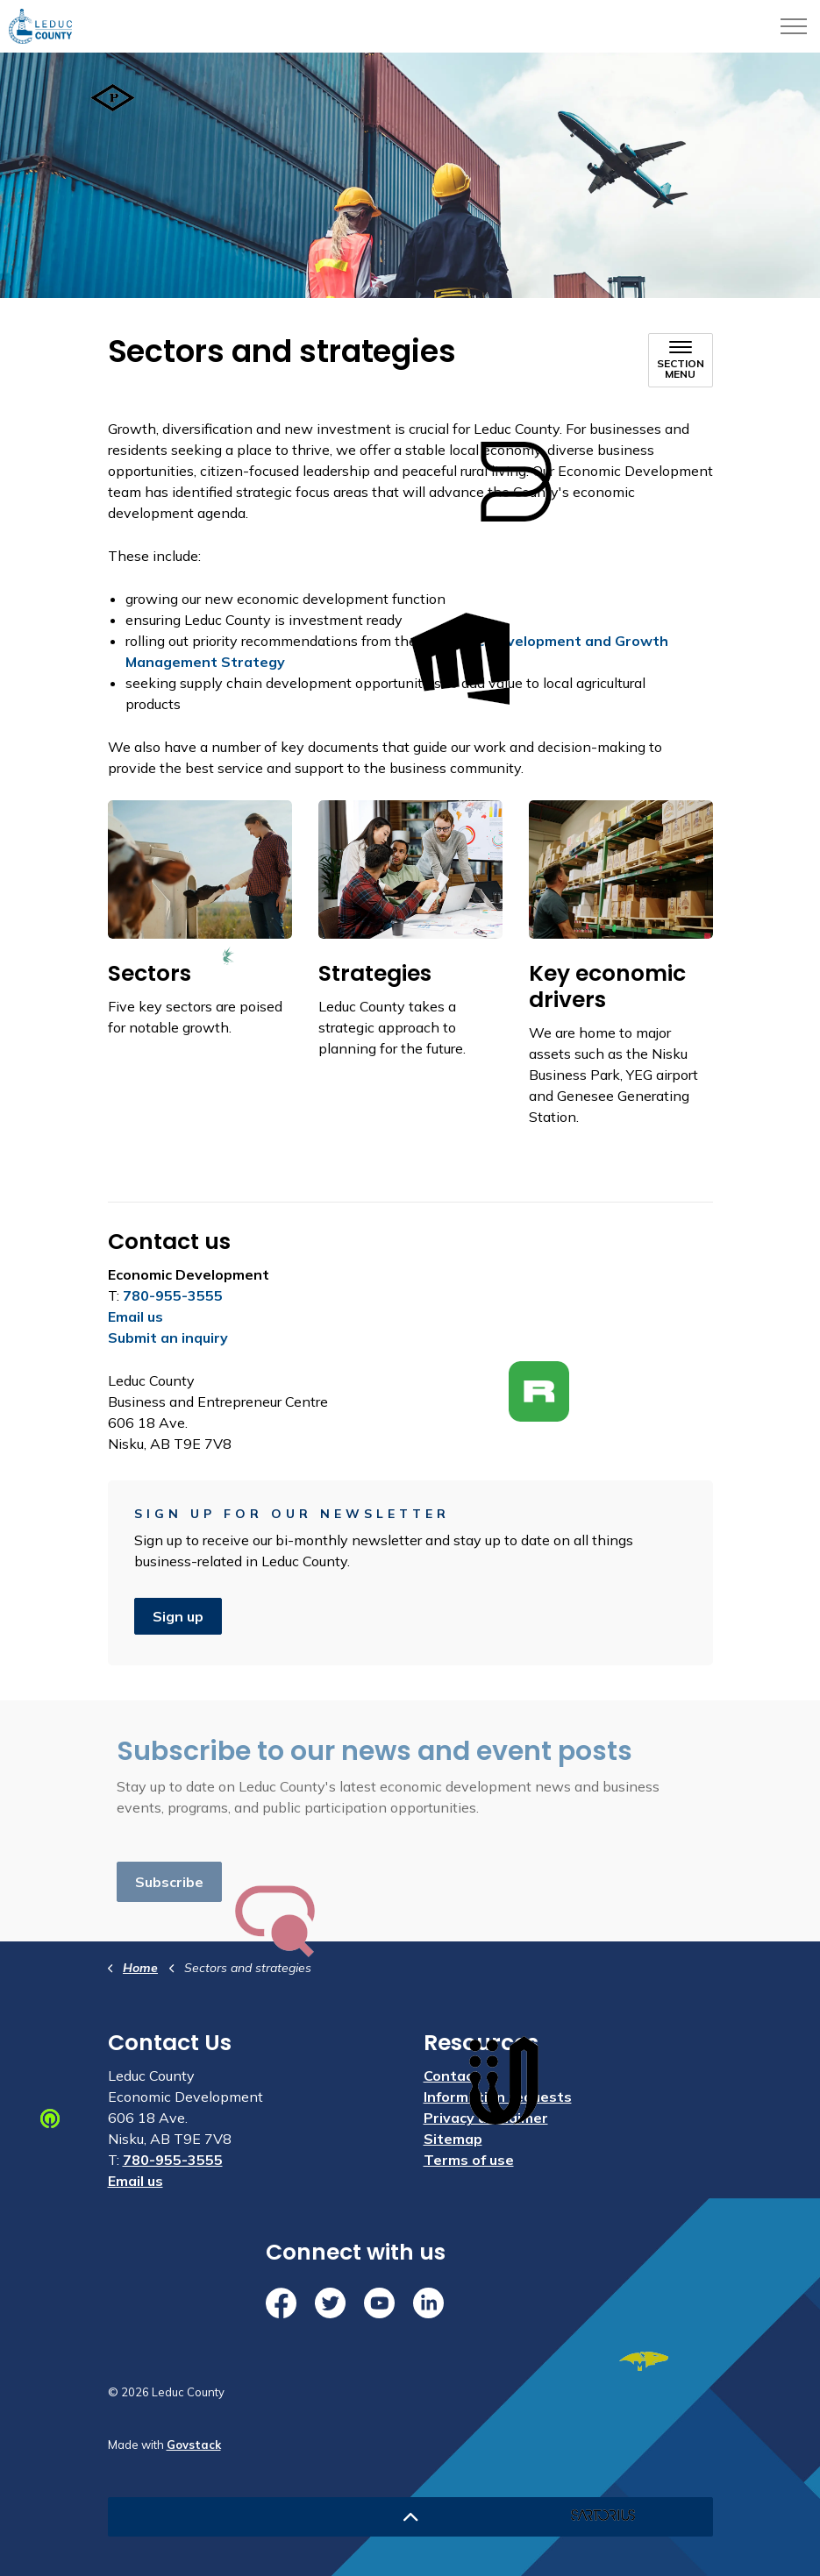  What do you see at coordinates (460, 658) in the screenshot?
I see `riot games logo` at bounding box center [460, 658].